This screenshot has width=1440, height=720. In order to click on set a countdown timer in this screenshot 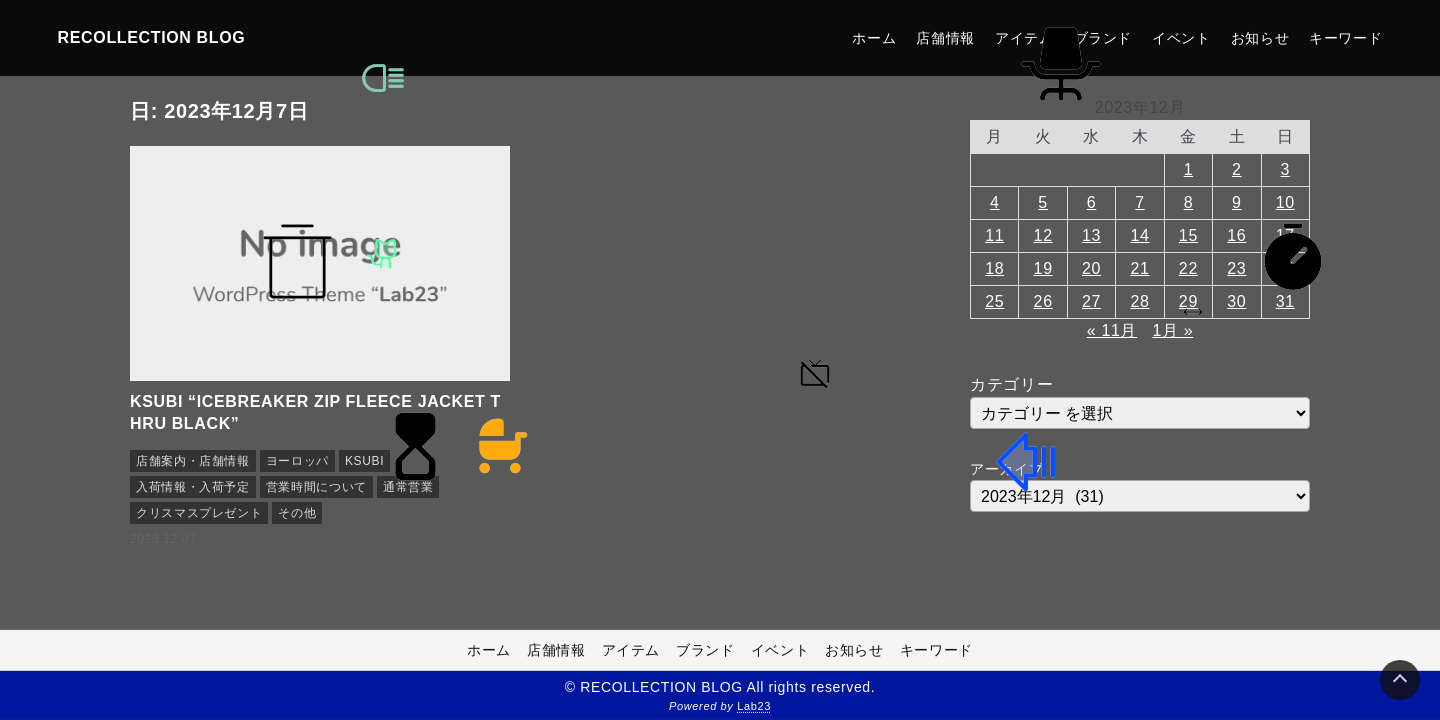, I will do `click(1293, 259)`.